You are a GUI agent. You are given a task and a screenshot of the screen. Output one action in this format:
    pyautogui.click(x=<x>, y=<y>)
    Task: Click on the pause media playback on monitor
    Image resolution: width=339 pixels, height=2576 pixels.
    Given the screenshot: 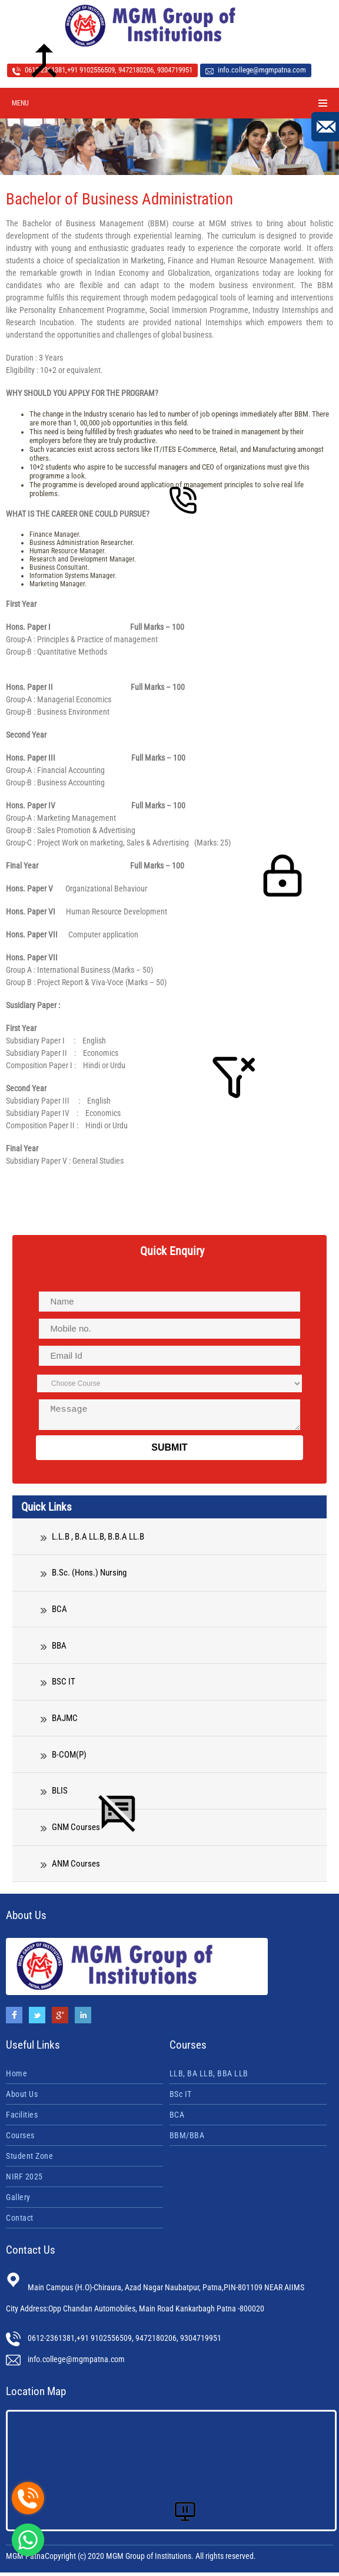 What is the action you would take?
    pyautogui.click(x=185, y=2511)
    